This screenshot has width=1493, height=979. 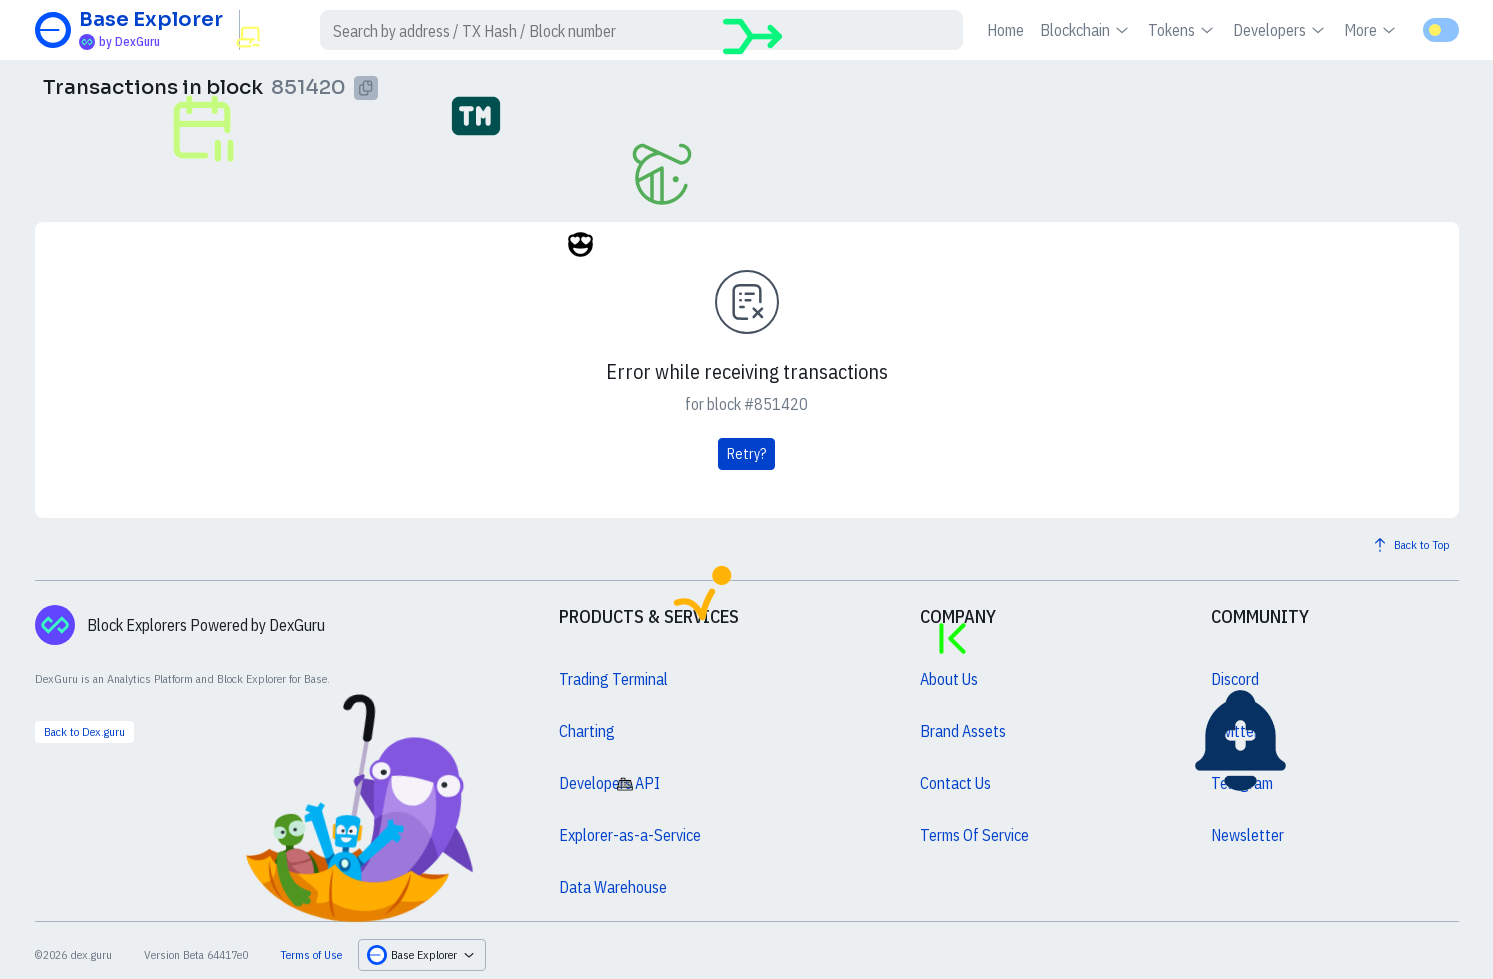 What do you see at coordinates (752, 36) in the screenshot?
I see `merge or combine selected items` at bounding box center [752, 36].